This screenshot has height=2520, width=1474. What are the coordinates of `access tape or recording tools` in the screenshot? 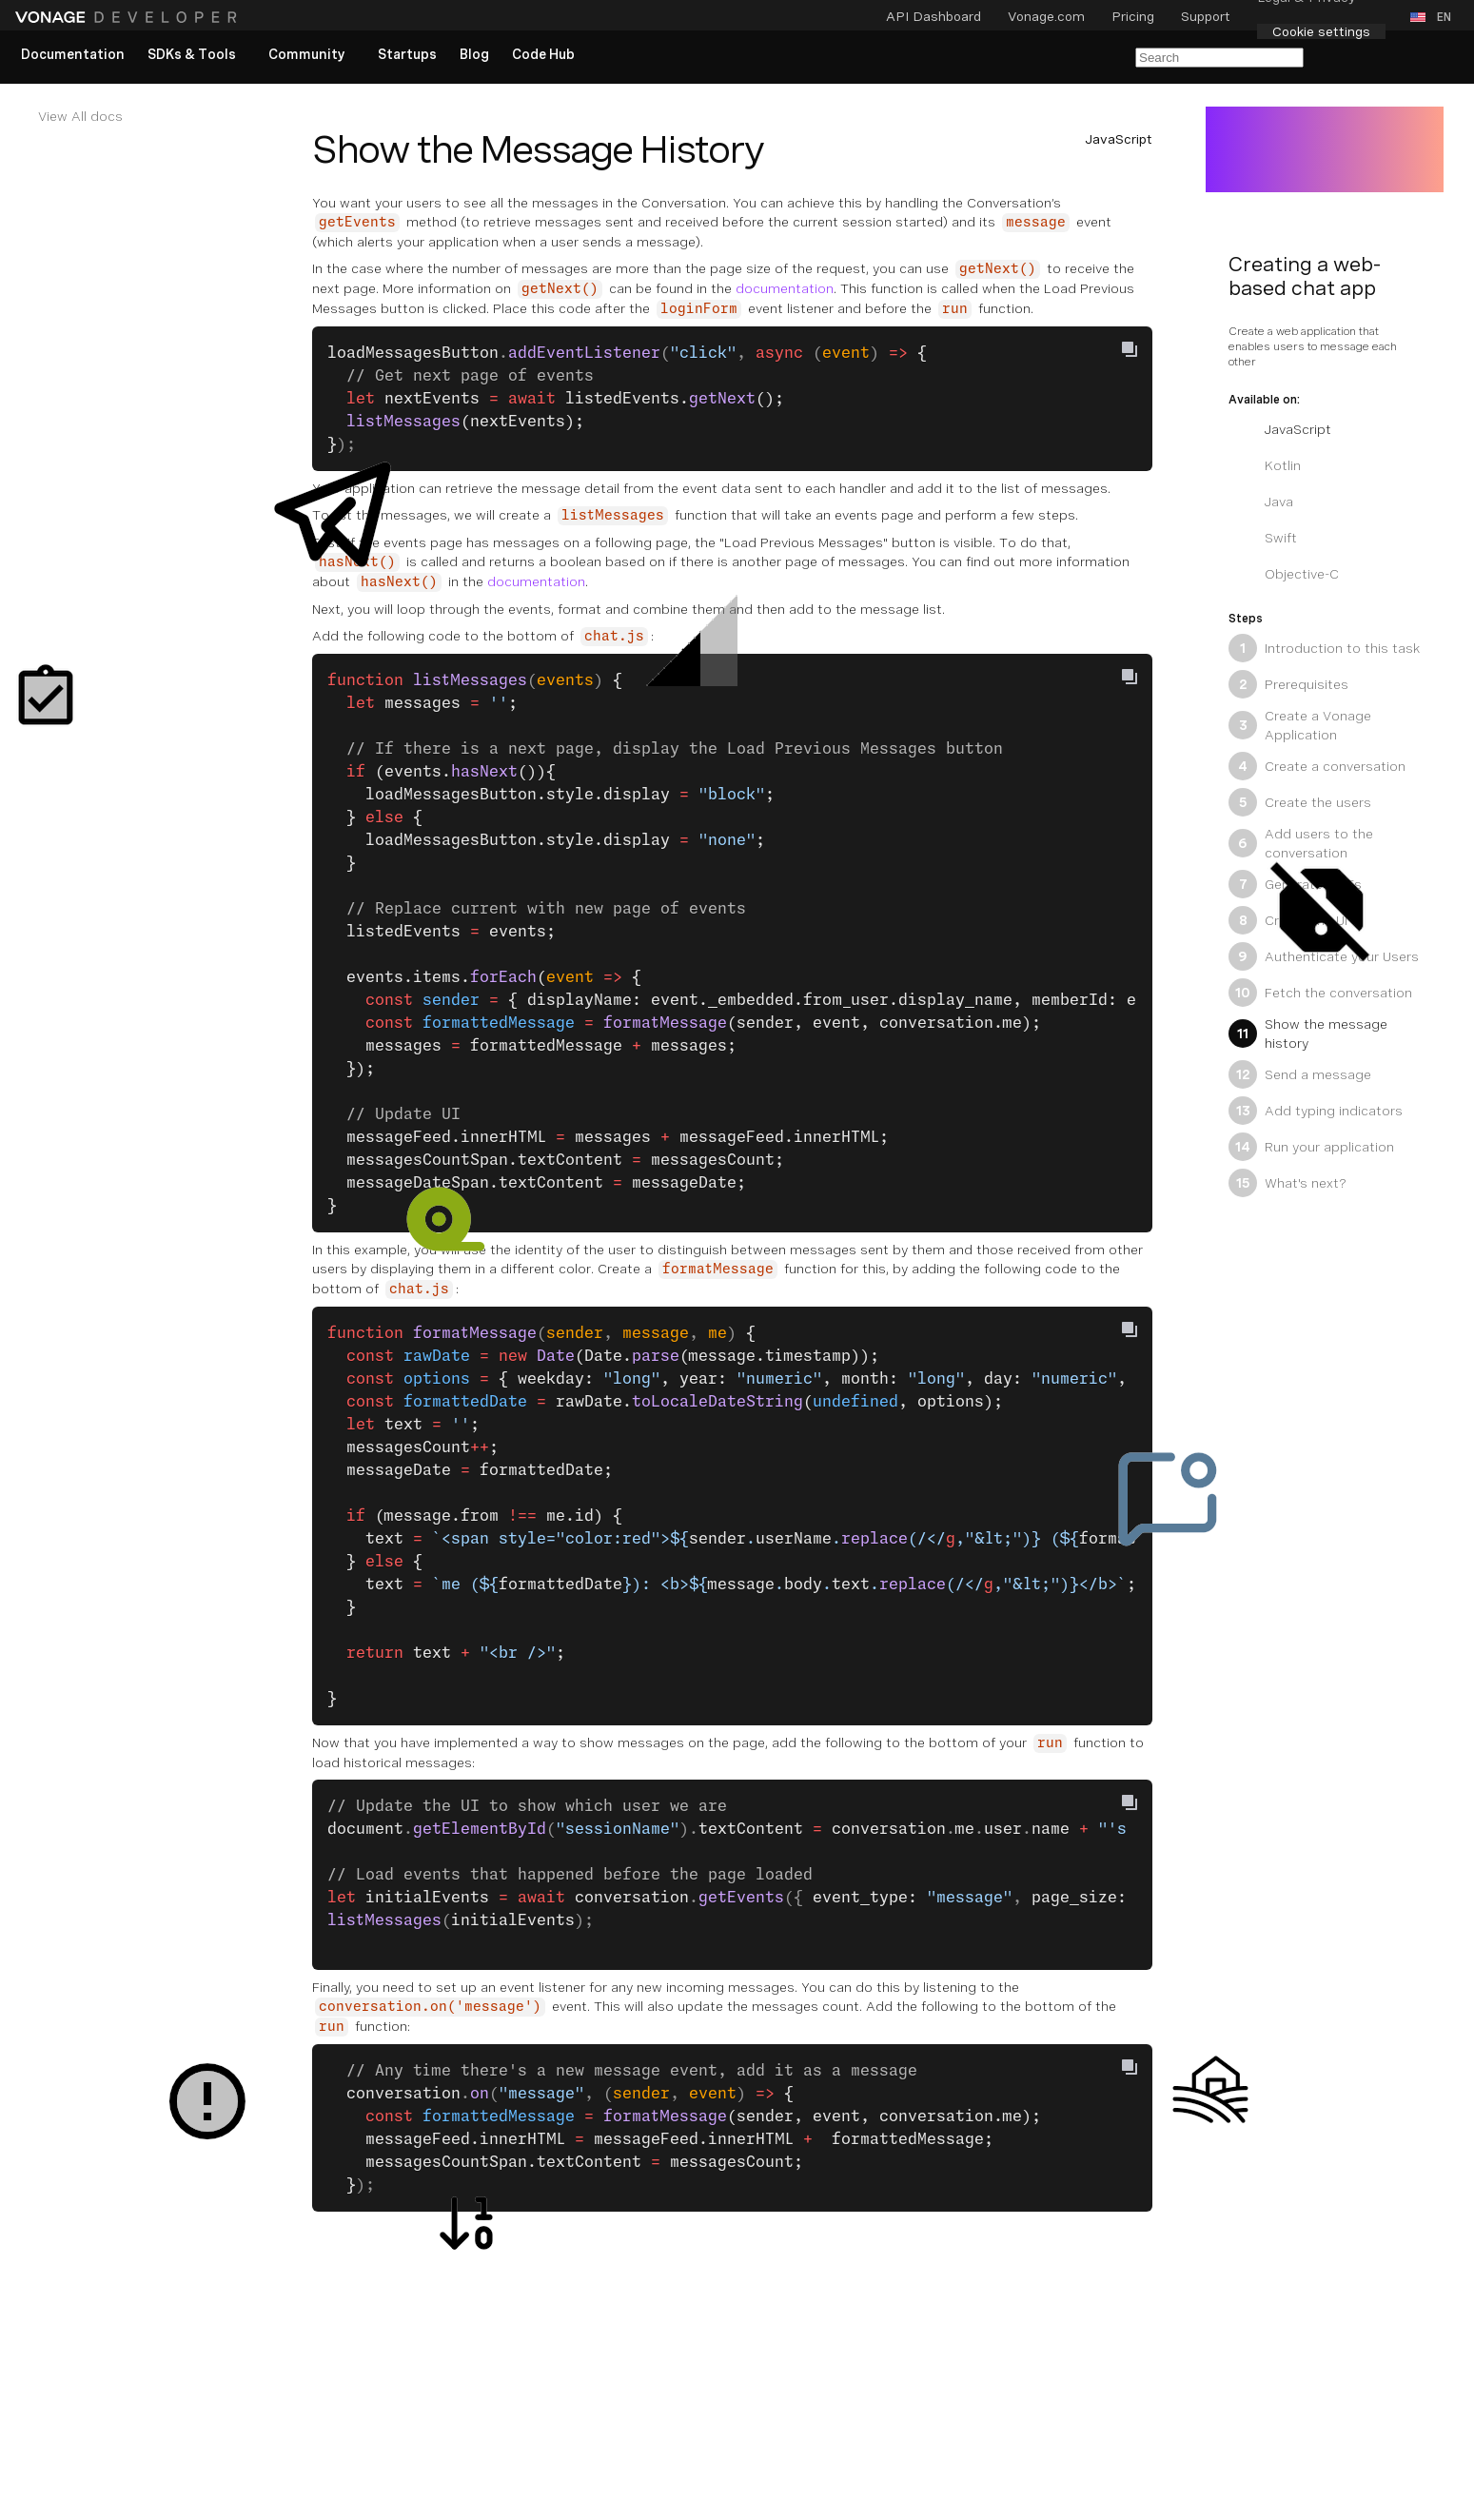 It's located at (443, 1219).